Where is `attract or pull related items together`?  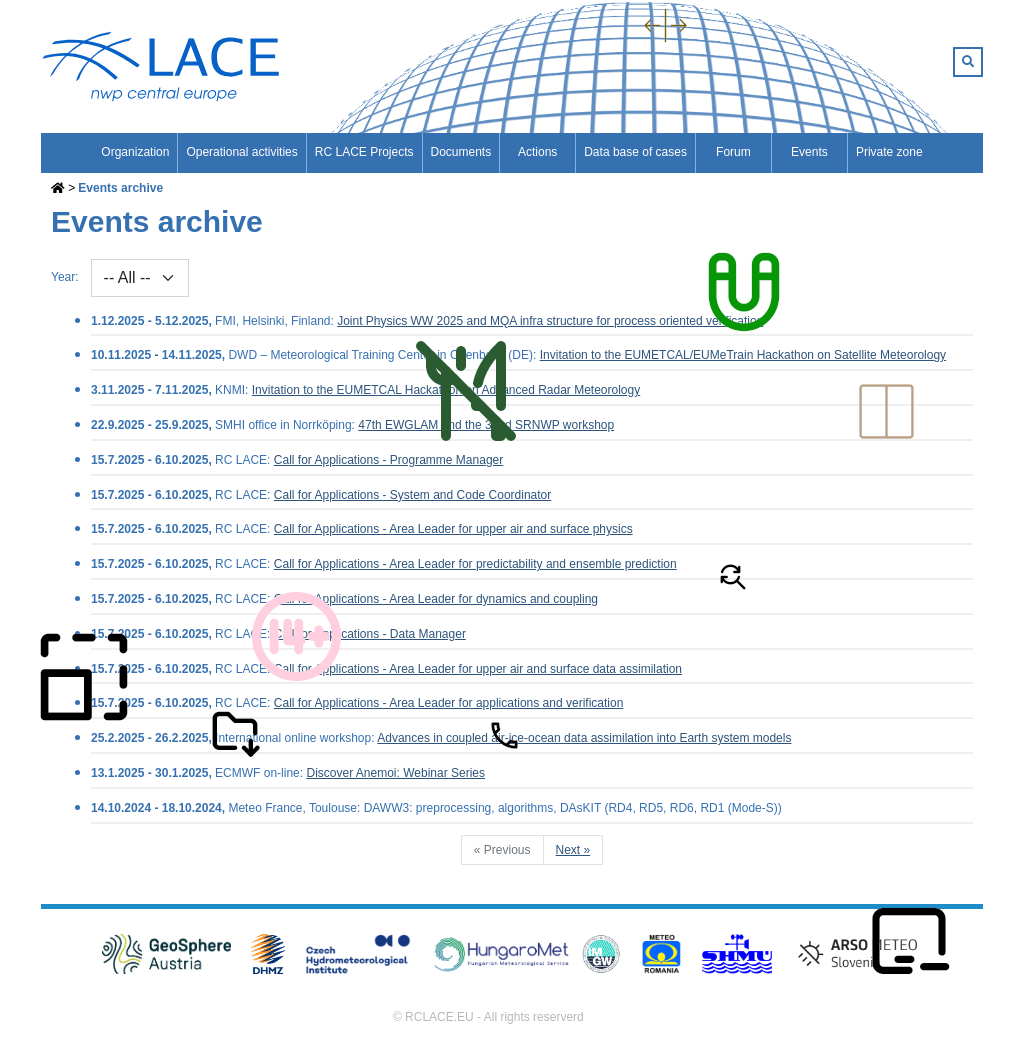
attract or pull related items together is located at coordinates (744, 292).